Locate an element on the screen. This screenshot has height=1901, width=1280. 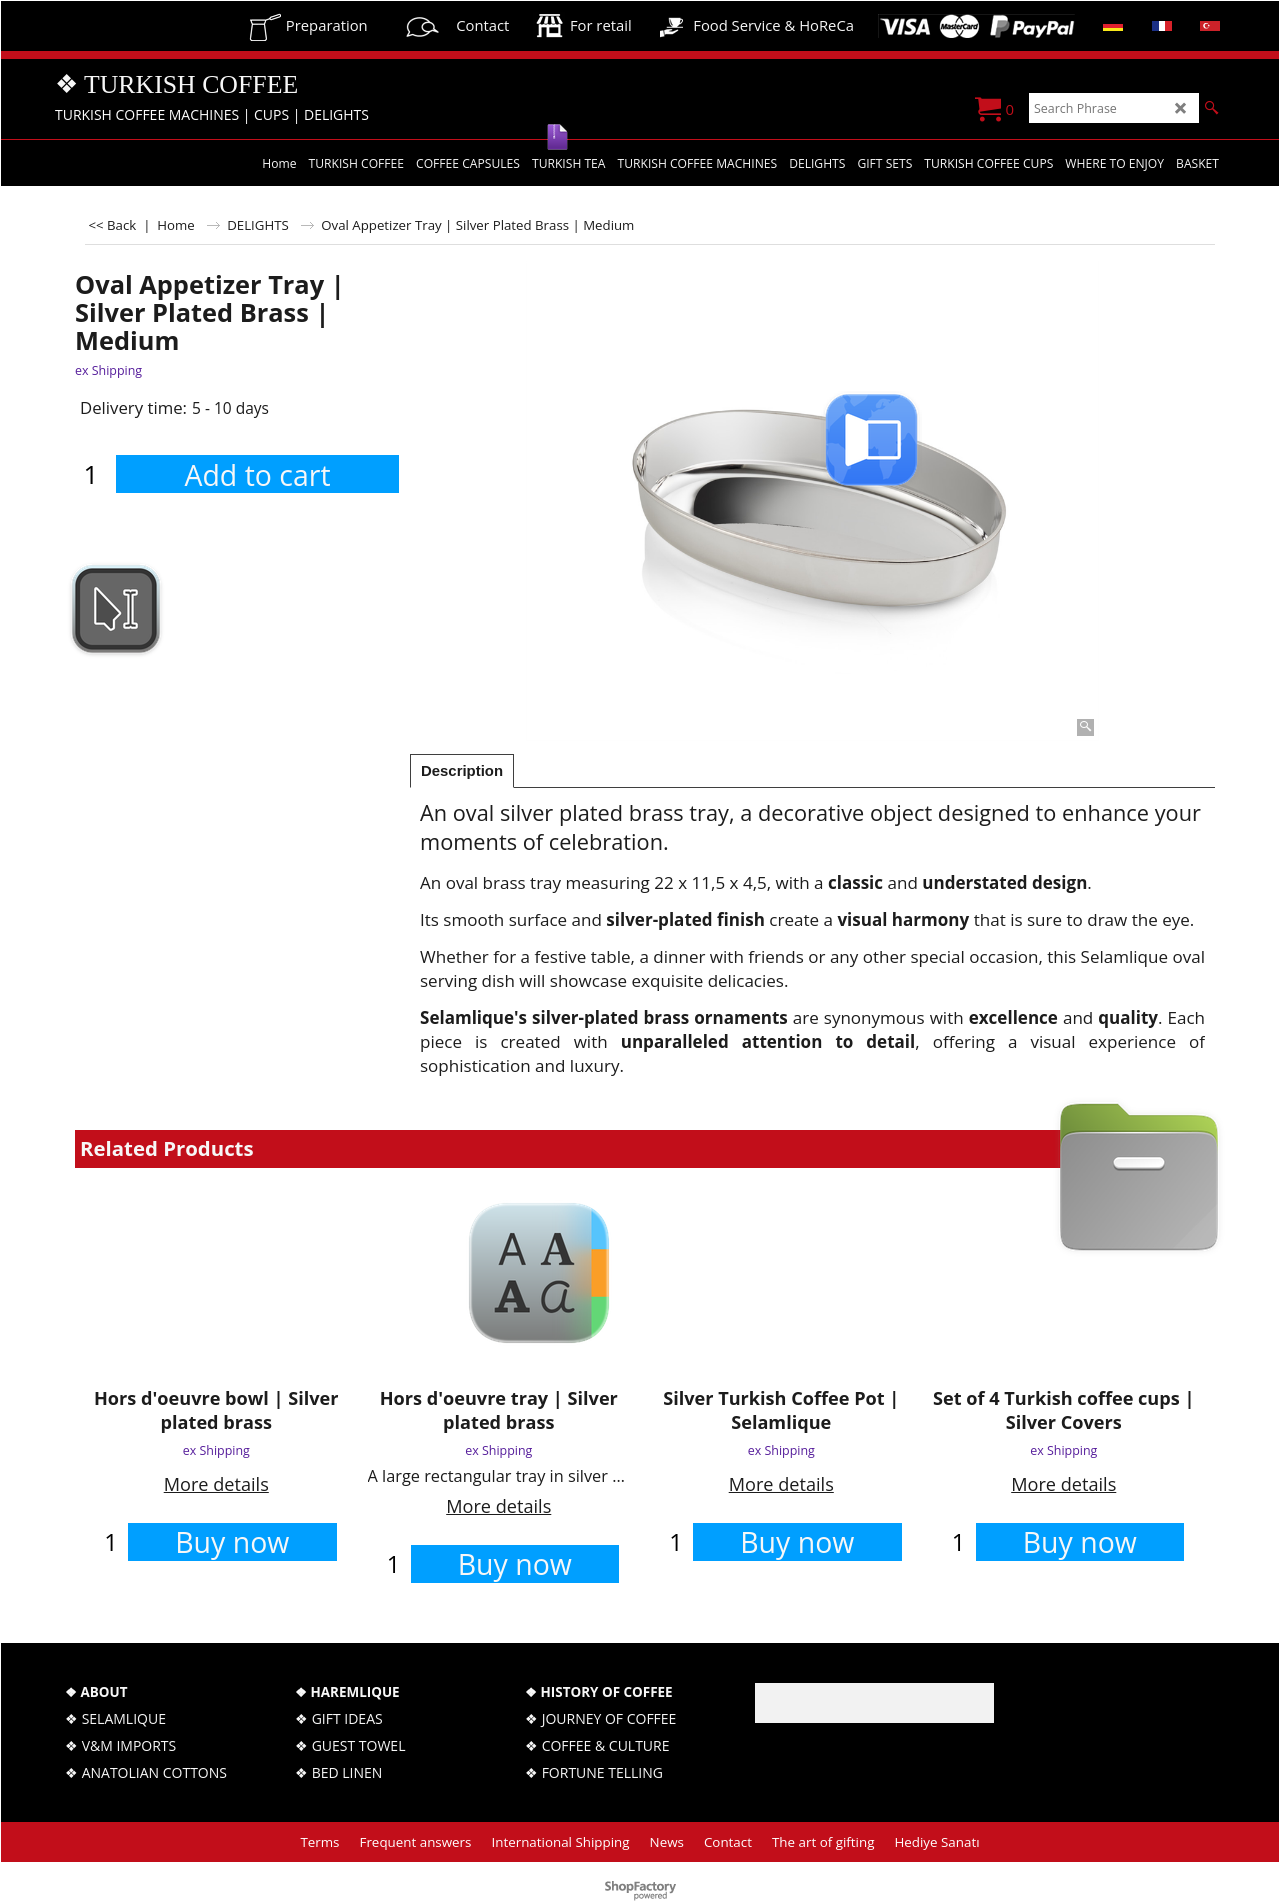
a compressed bzip archive file is located at coordinates (557, 137).